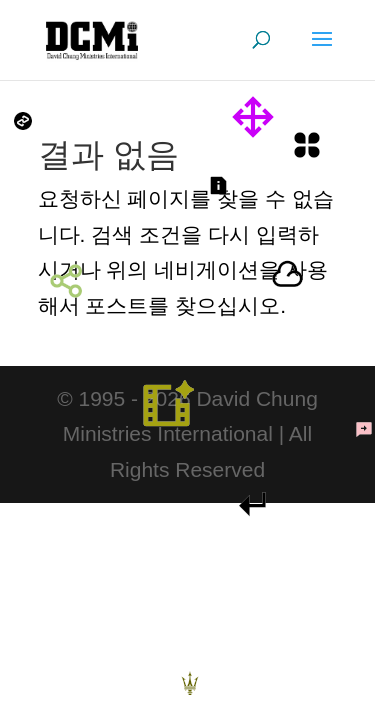 The height and width of the screenshot is (720, 375). I want to click on return to previous line or submit input, so click(254, 504).